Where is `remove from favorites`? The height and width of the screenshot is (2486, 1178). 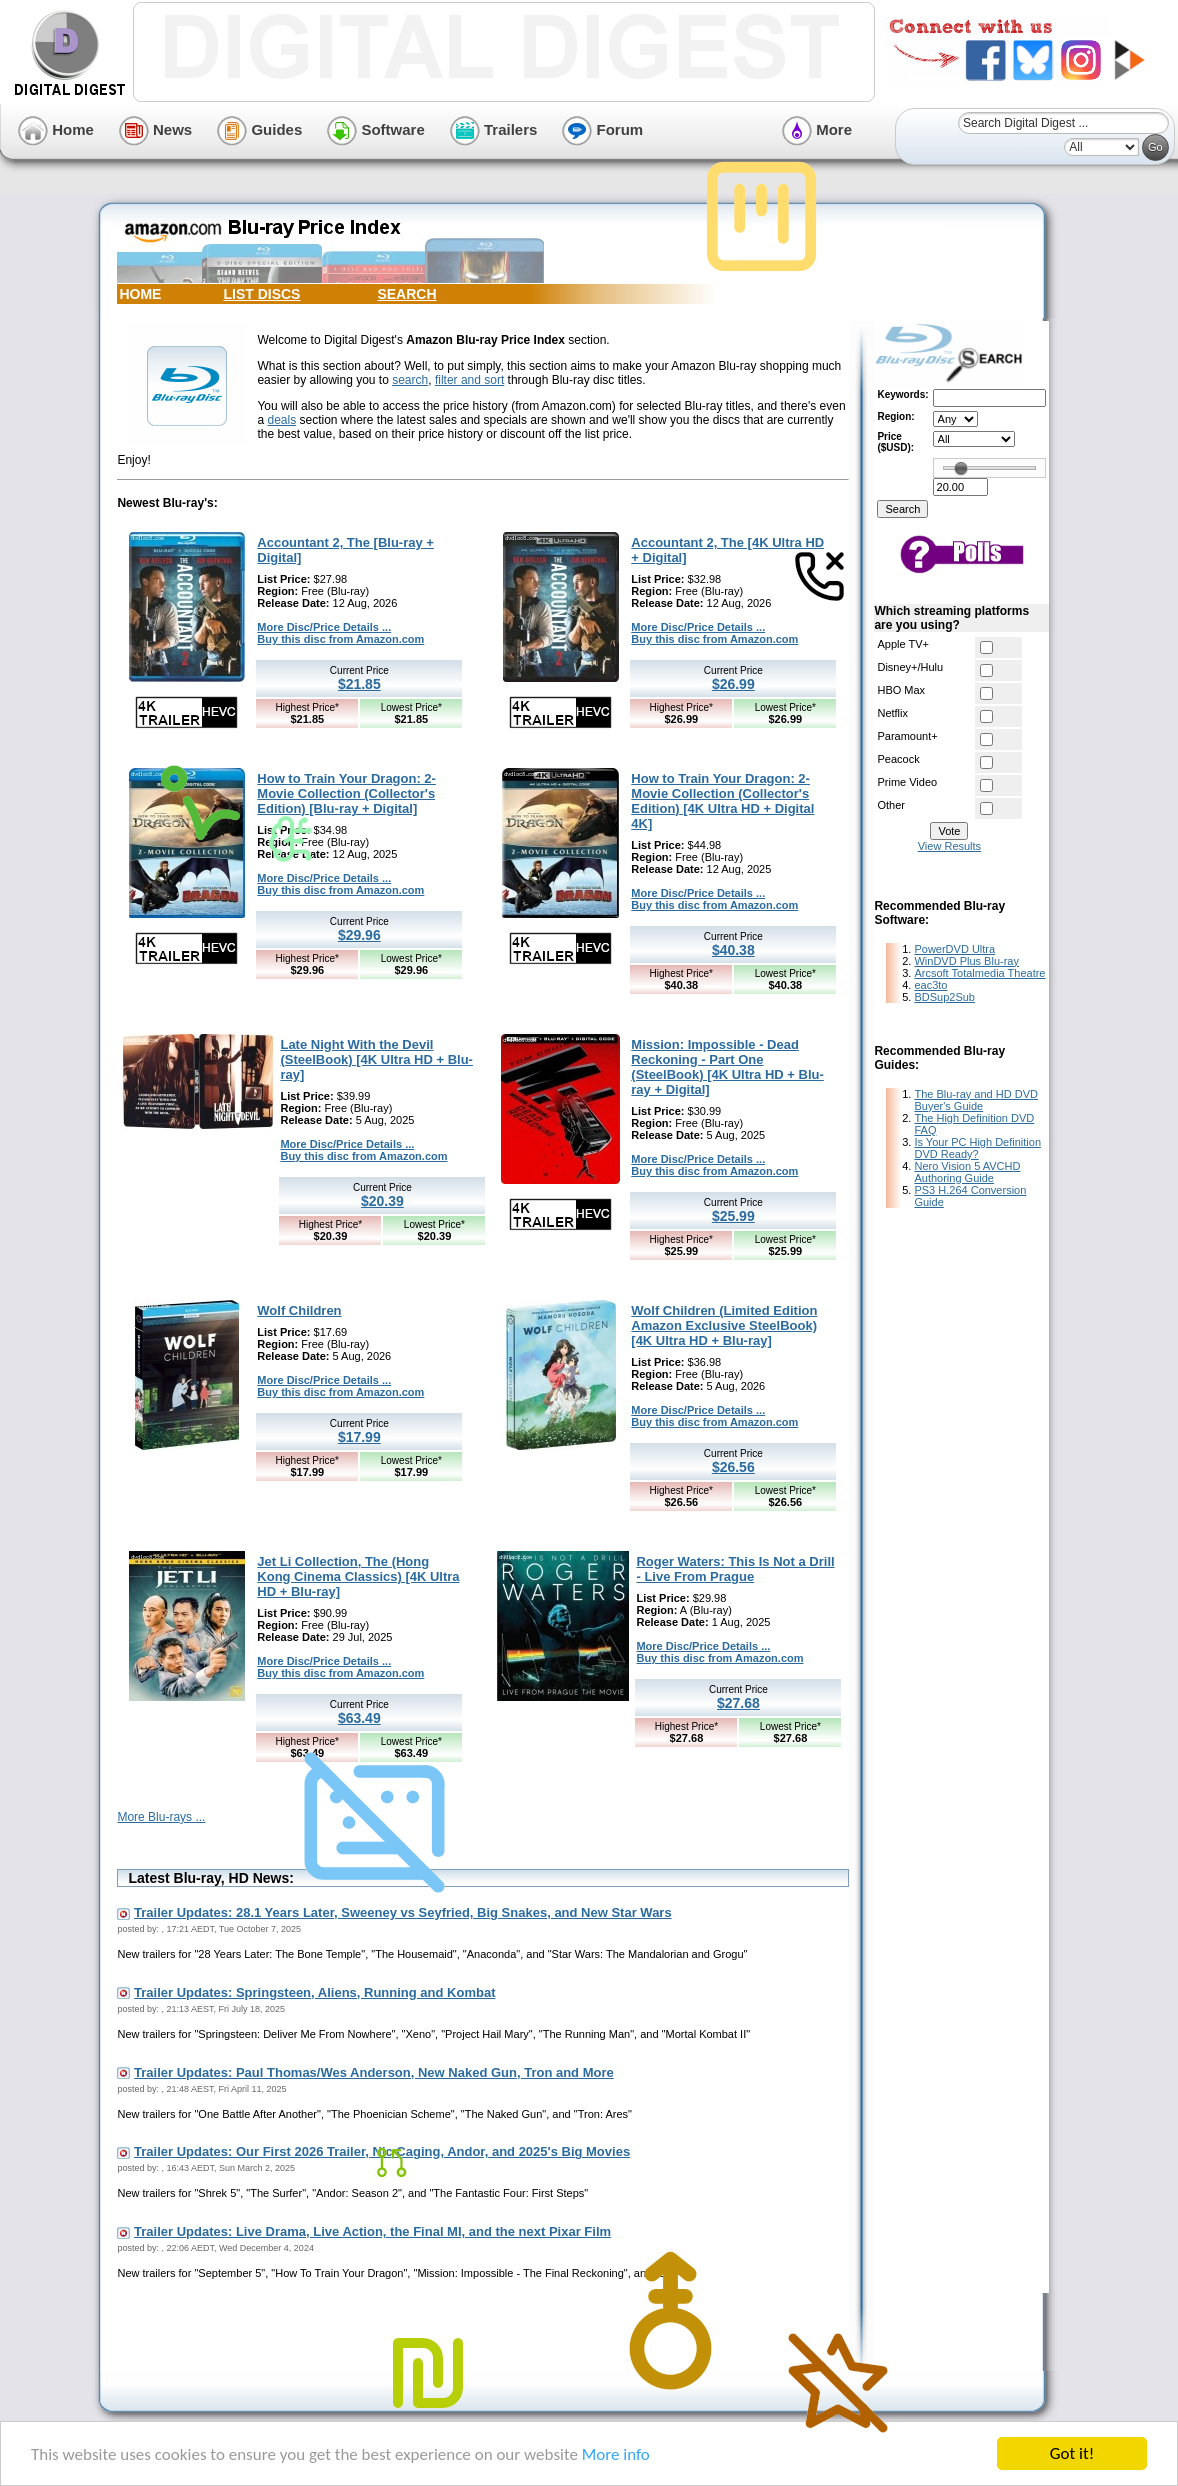 remove from favorites is located at coordinates (838, 2383).